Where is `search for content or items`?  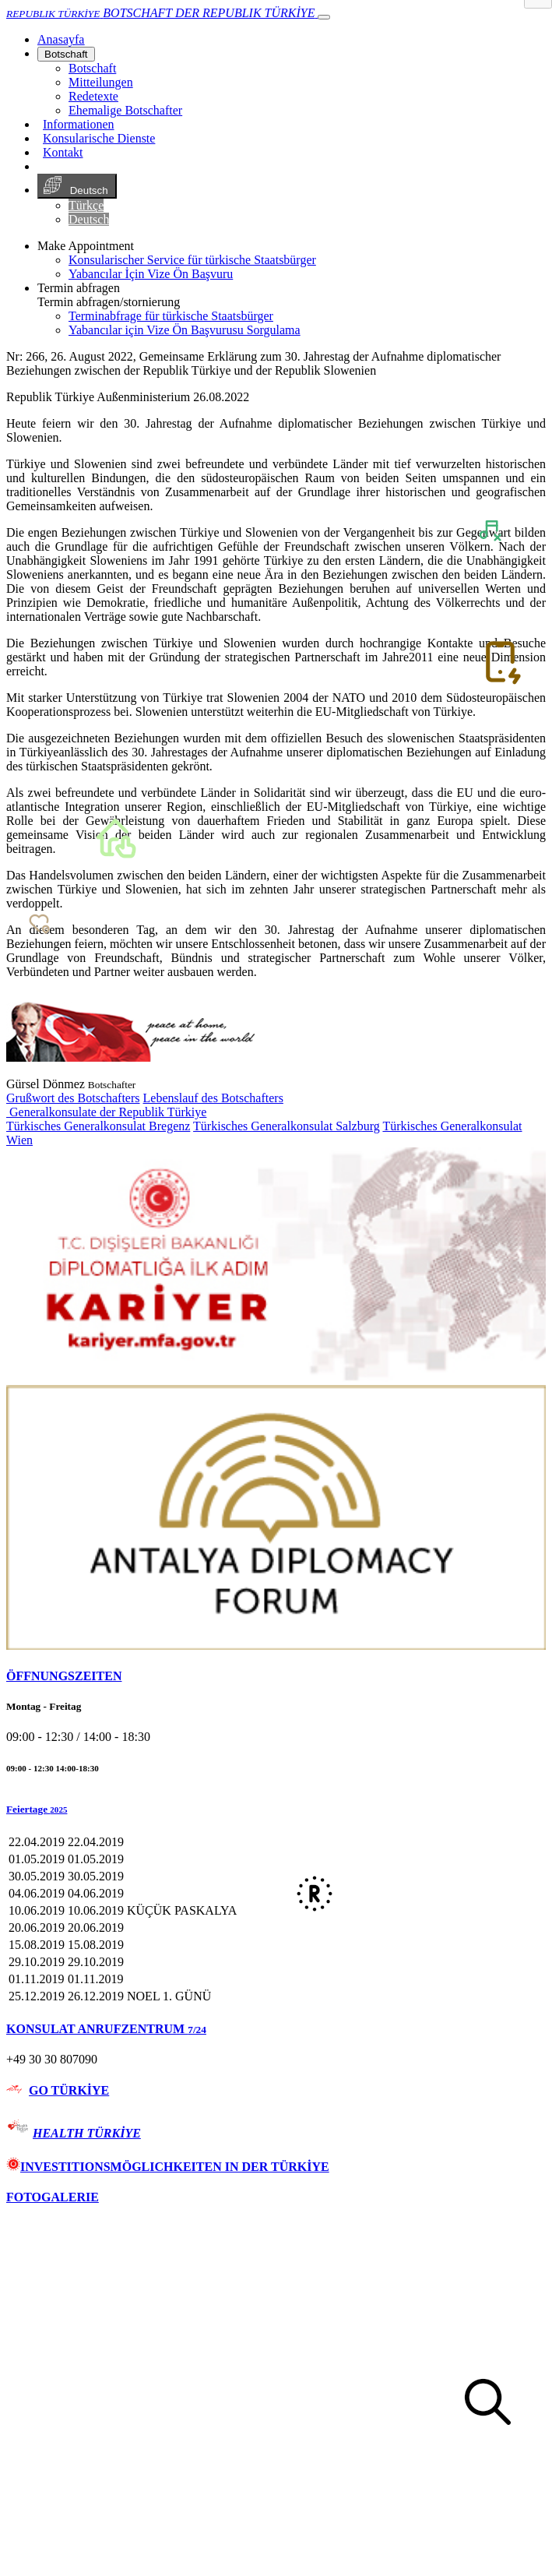 search for content or items is located at coordinates (487, 2402).